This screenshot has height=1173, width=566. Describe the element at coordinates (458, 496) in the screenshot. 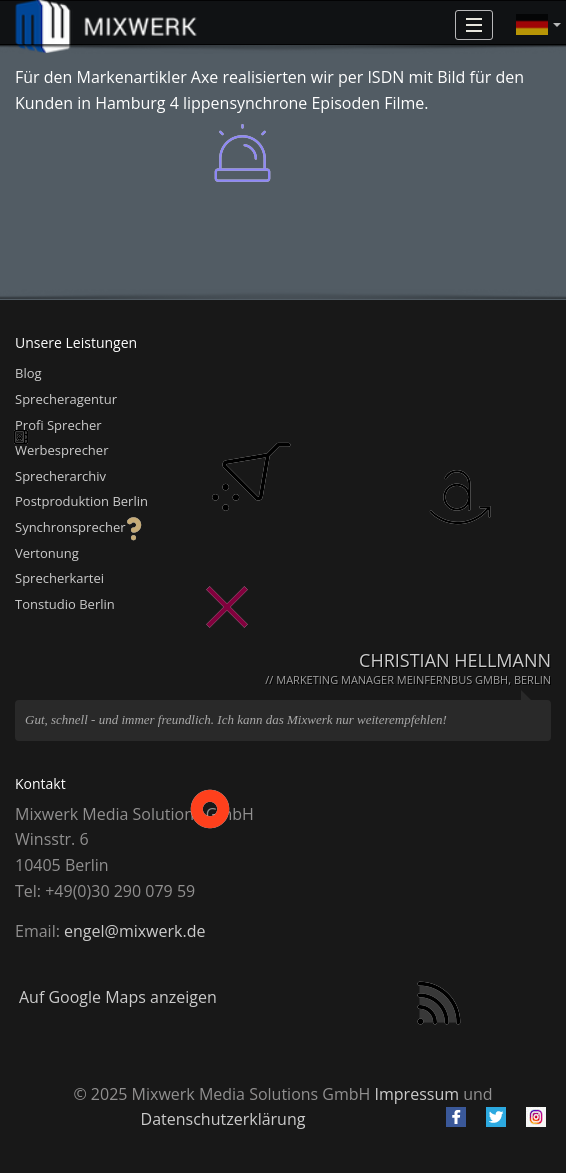

I see `visit amazon.com` at that location.